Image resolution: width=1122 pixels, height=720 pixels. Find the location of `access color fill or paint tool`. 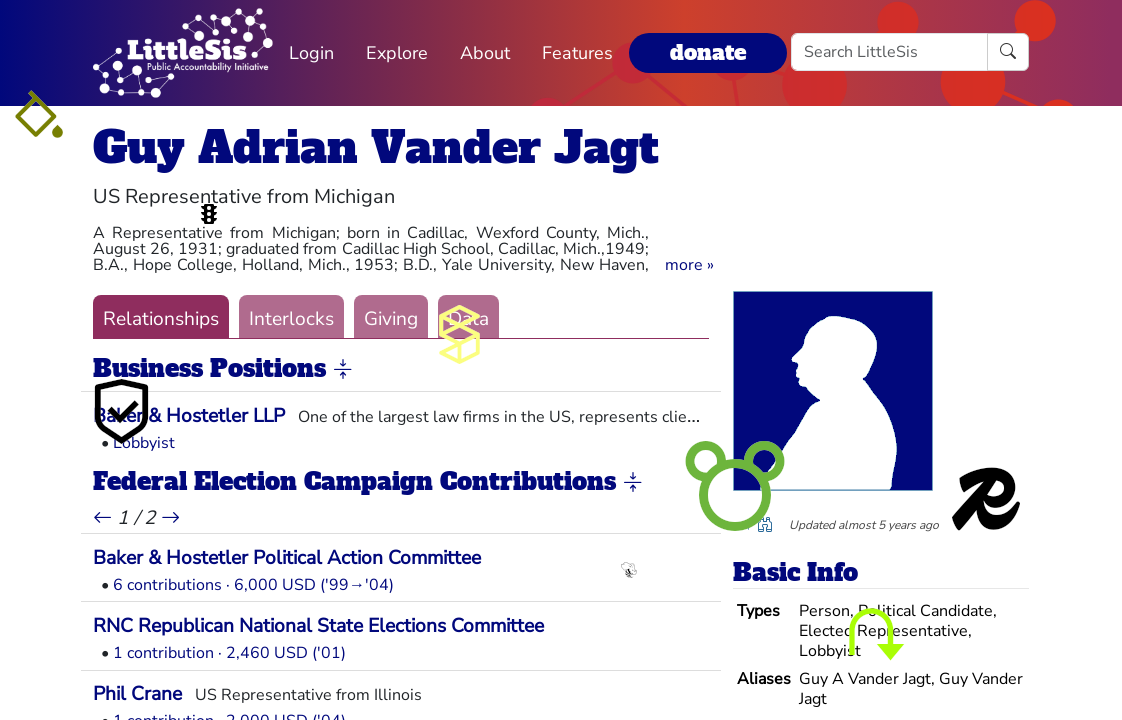

access color fill or paint tool is located at coordinates (38, 114).